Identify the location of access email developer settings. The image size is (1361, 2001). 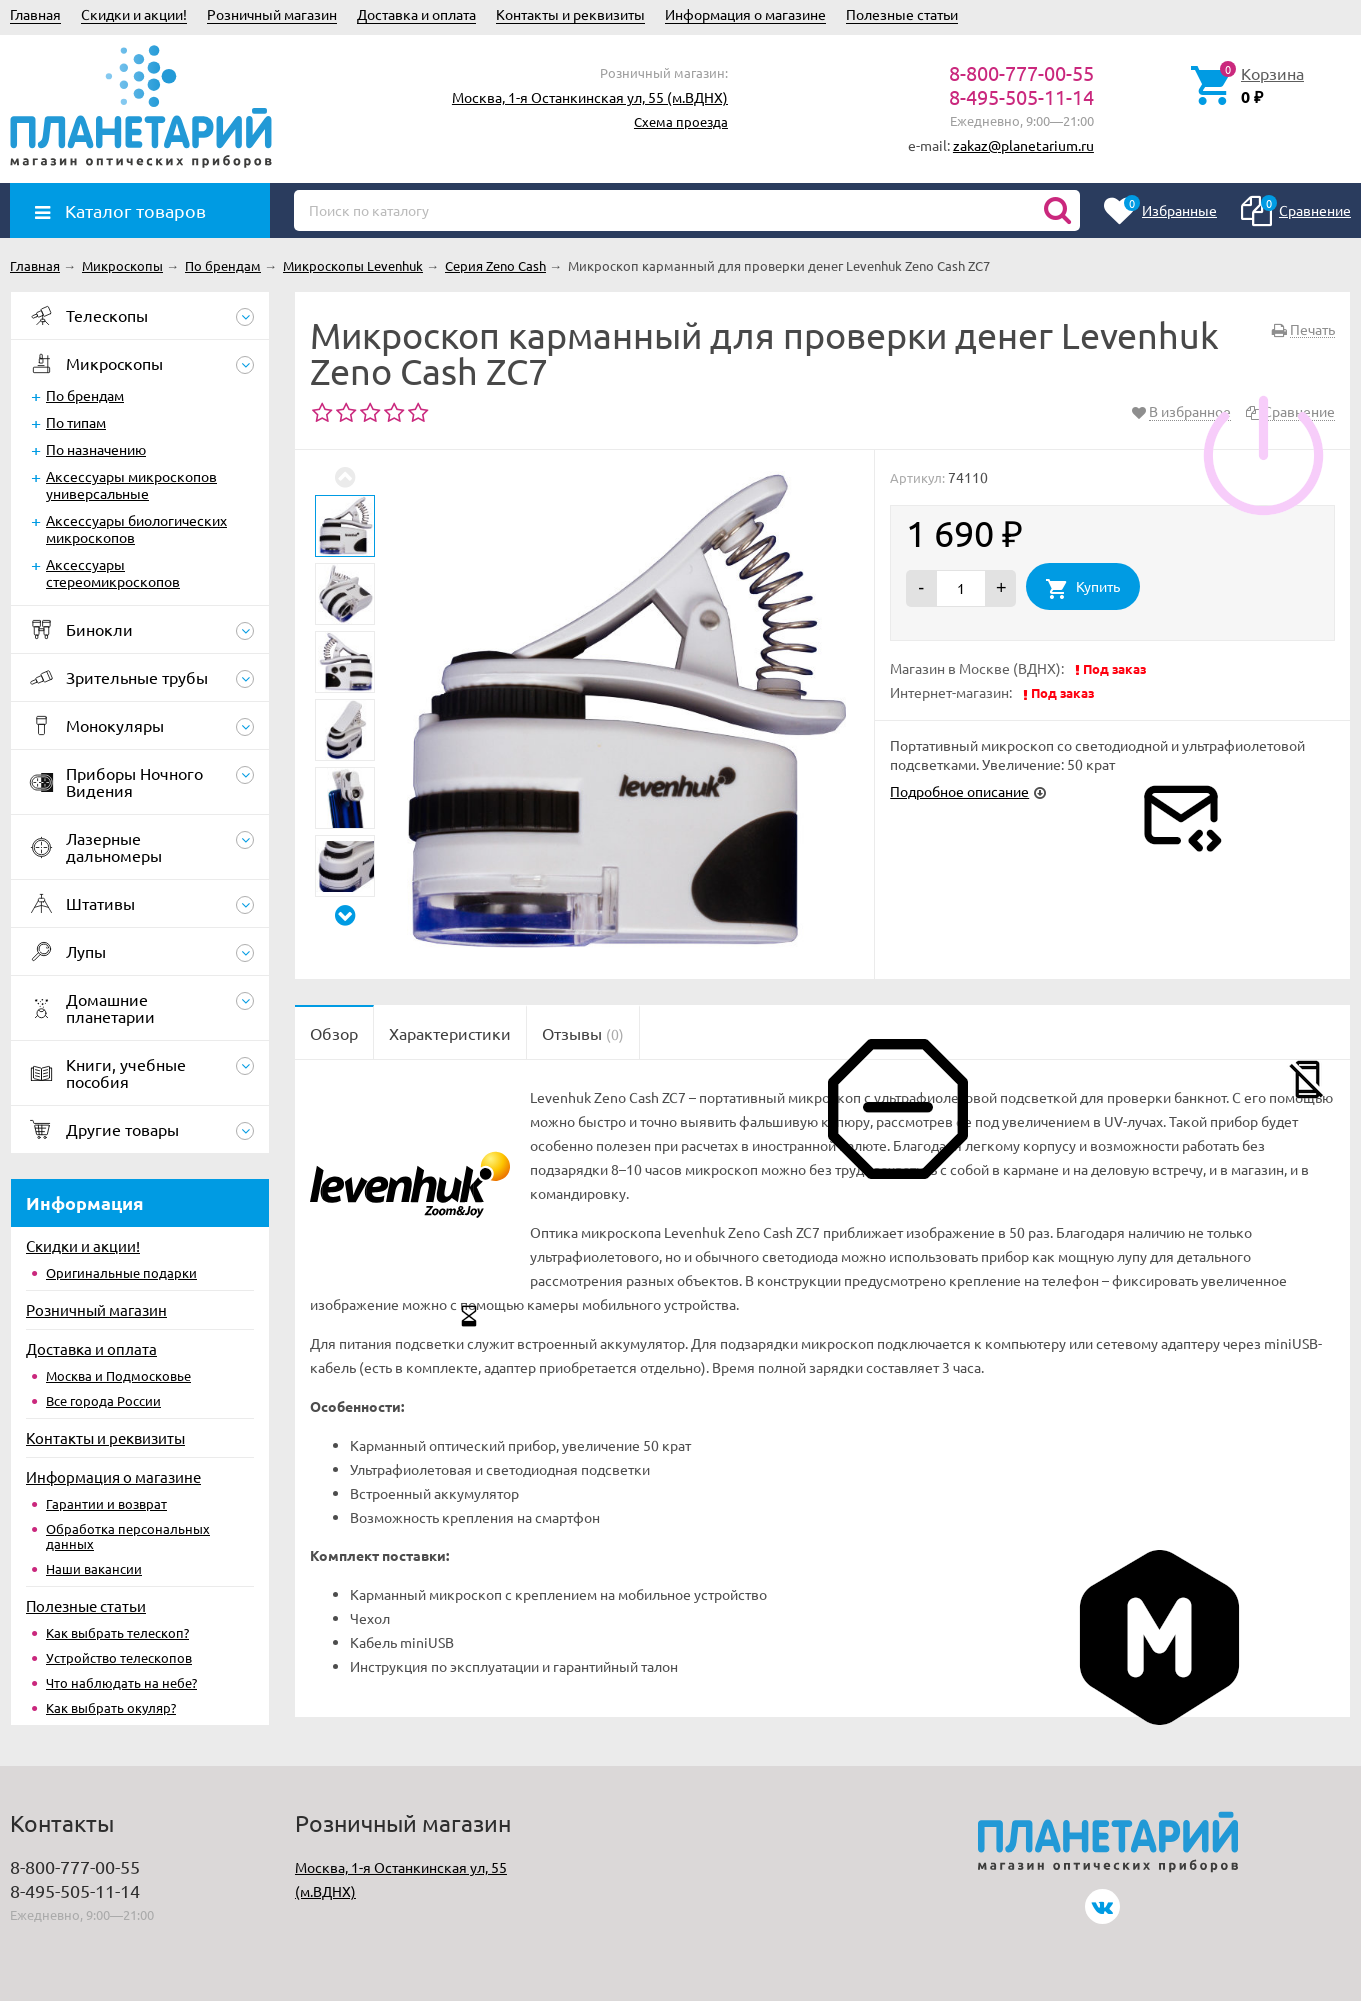
(1181, 815).